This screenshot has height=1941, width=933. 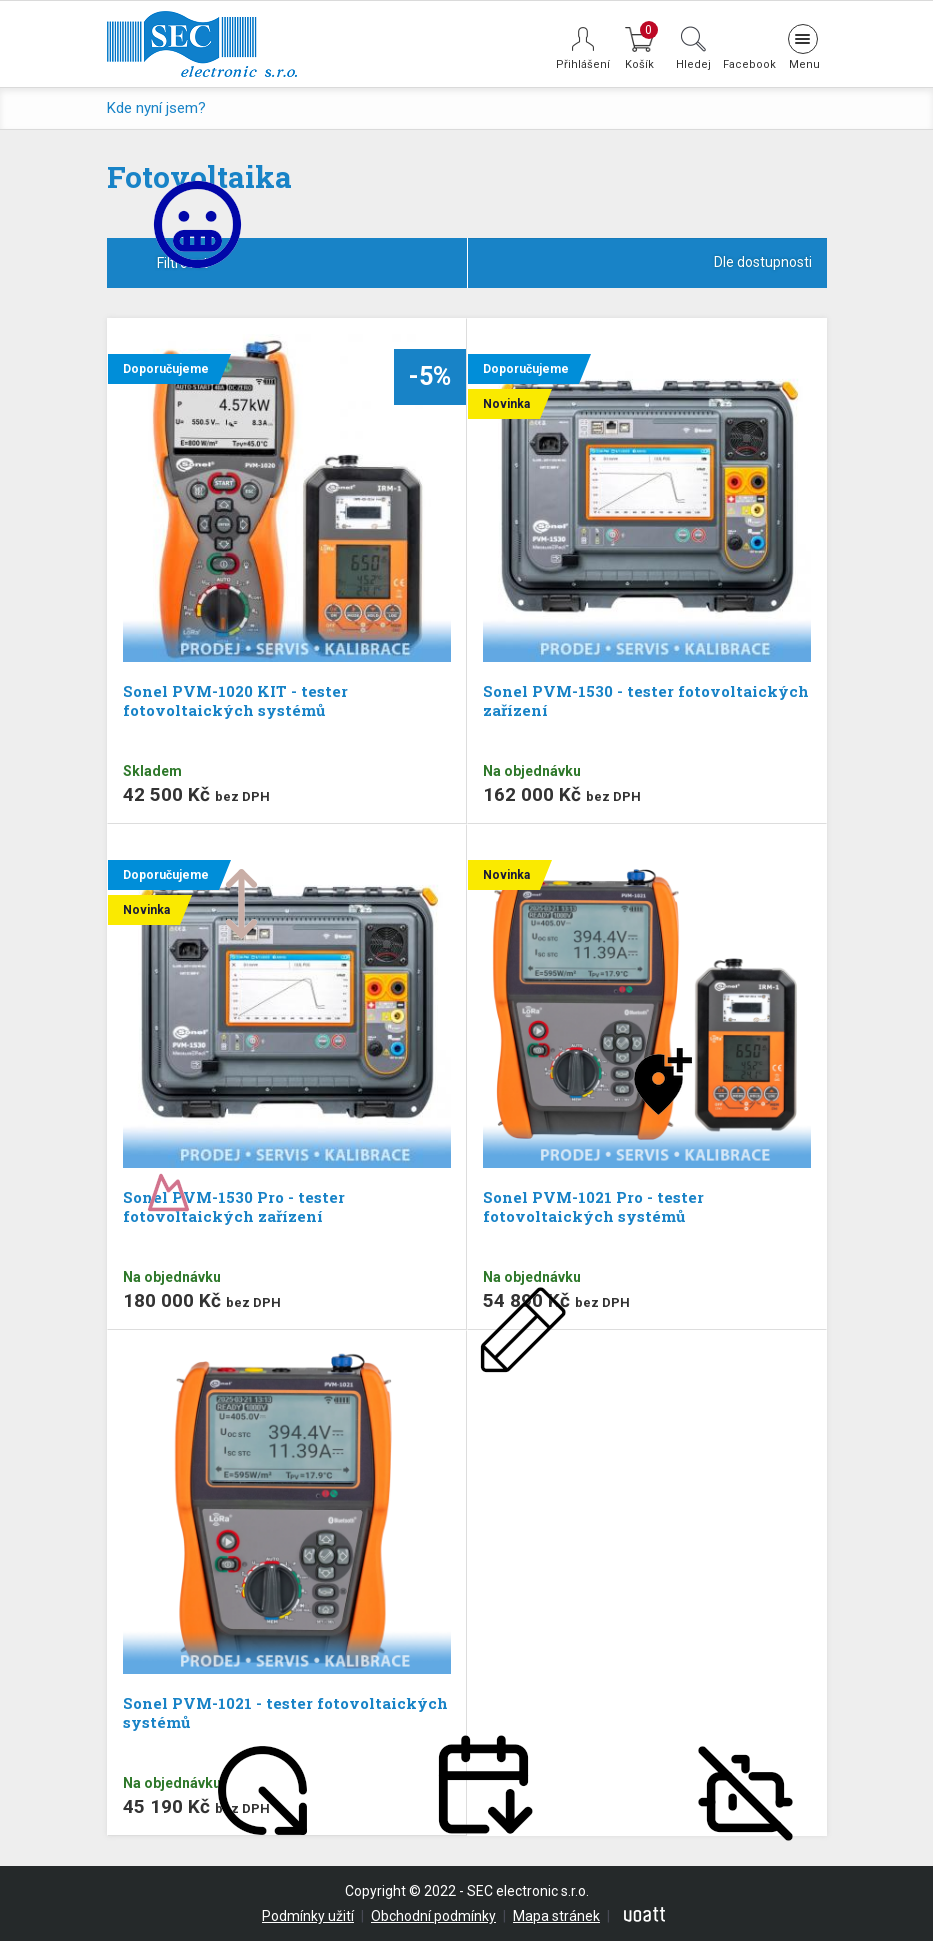 What do you see at coordinates (521, 1331) in the screenshot?
I see `edit or modify content` at bounding box center [521, 1331].